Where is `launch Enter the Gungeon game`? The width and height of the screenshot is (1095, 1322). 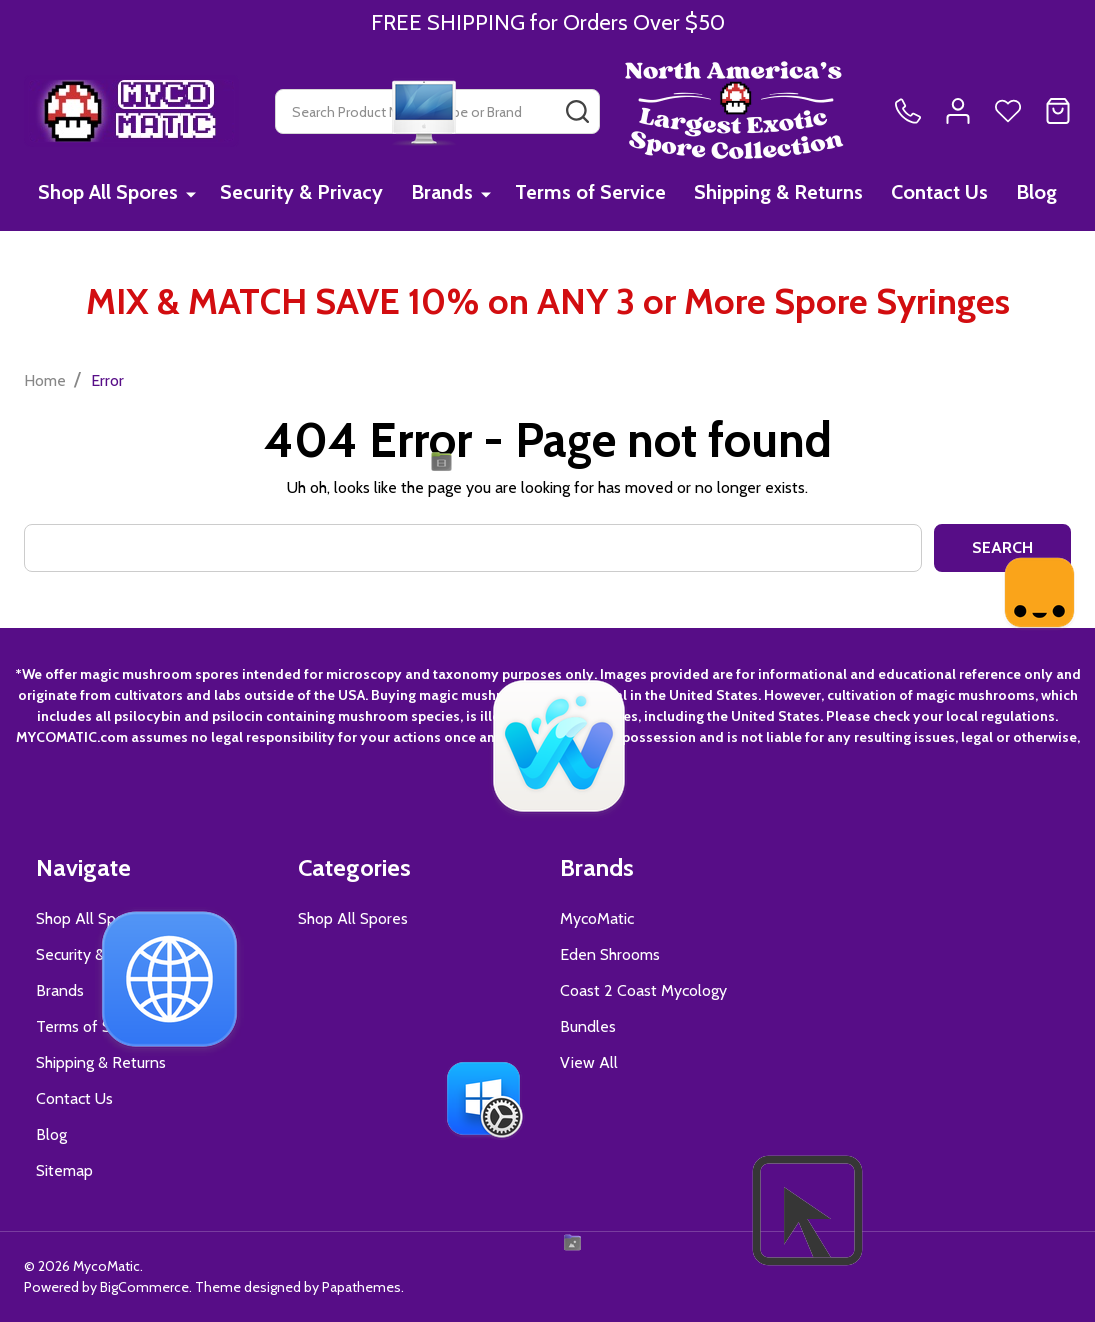
launch Enter the Gungeon game is located at coordinates (1039, 592).